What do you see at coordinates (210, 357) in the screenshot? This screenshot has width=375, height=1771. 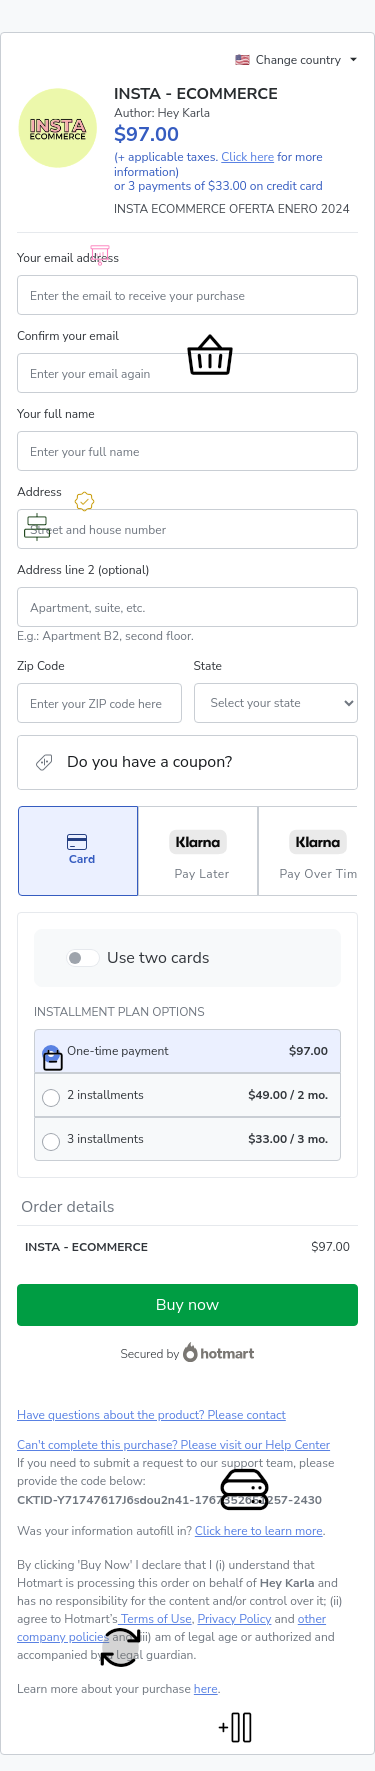 I see `view shopping basket` at bounding box center [210, 357].